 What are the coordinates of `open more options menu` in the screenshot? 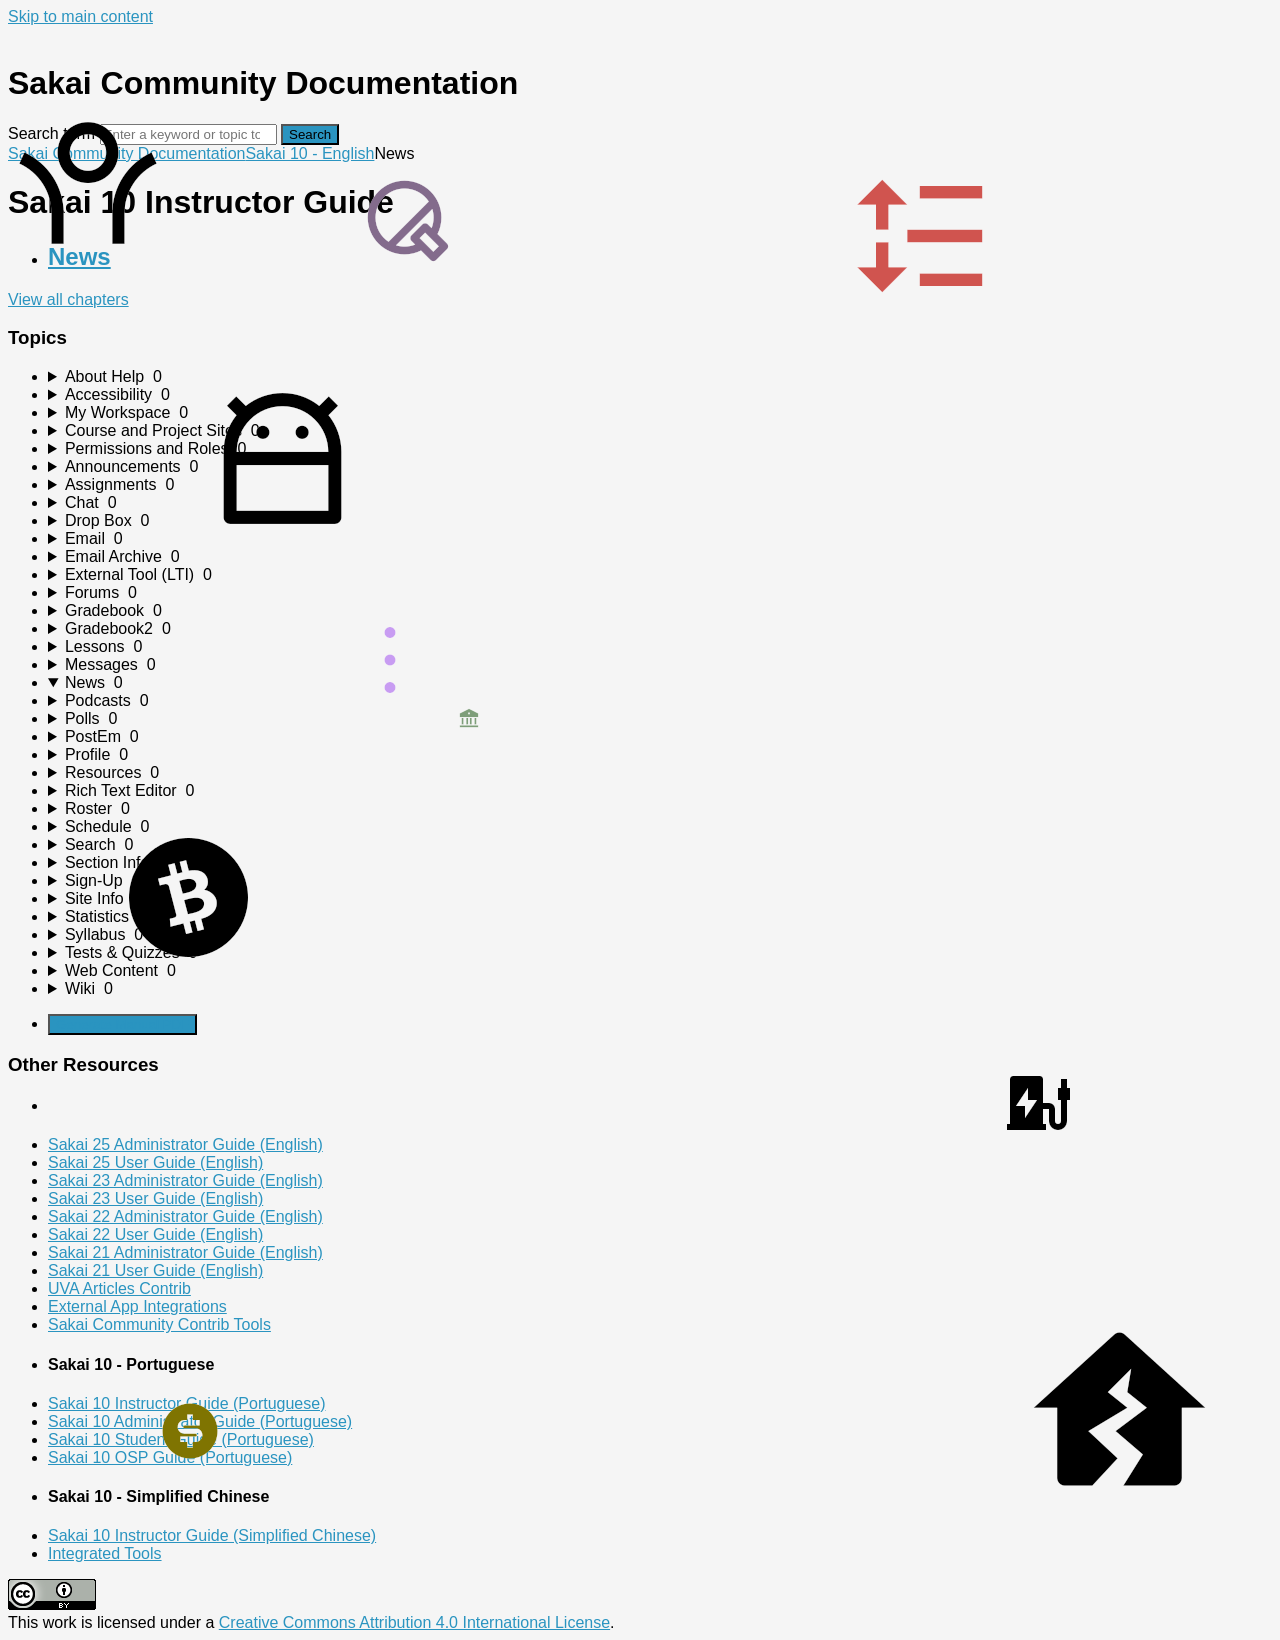 It's located at (390, 660).